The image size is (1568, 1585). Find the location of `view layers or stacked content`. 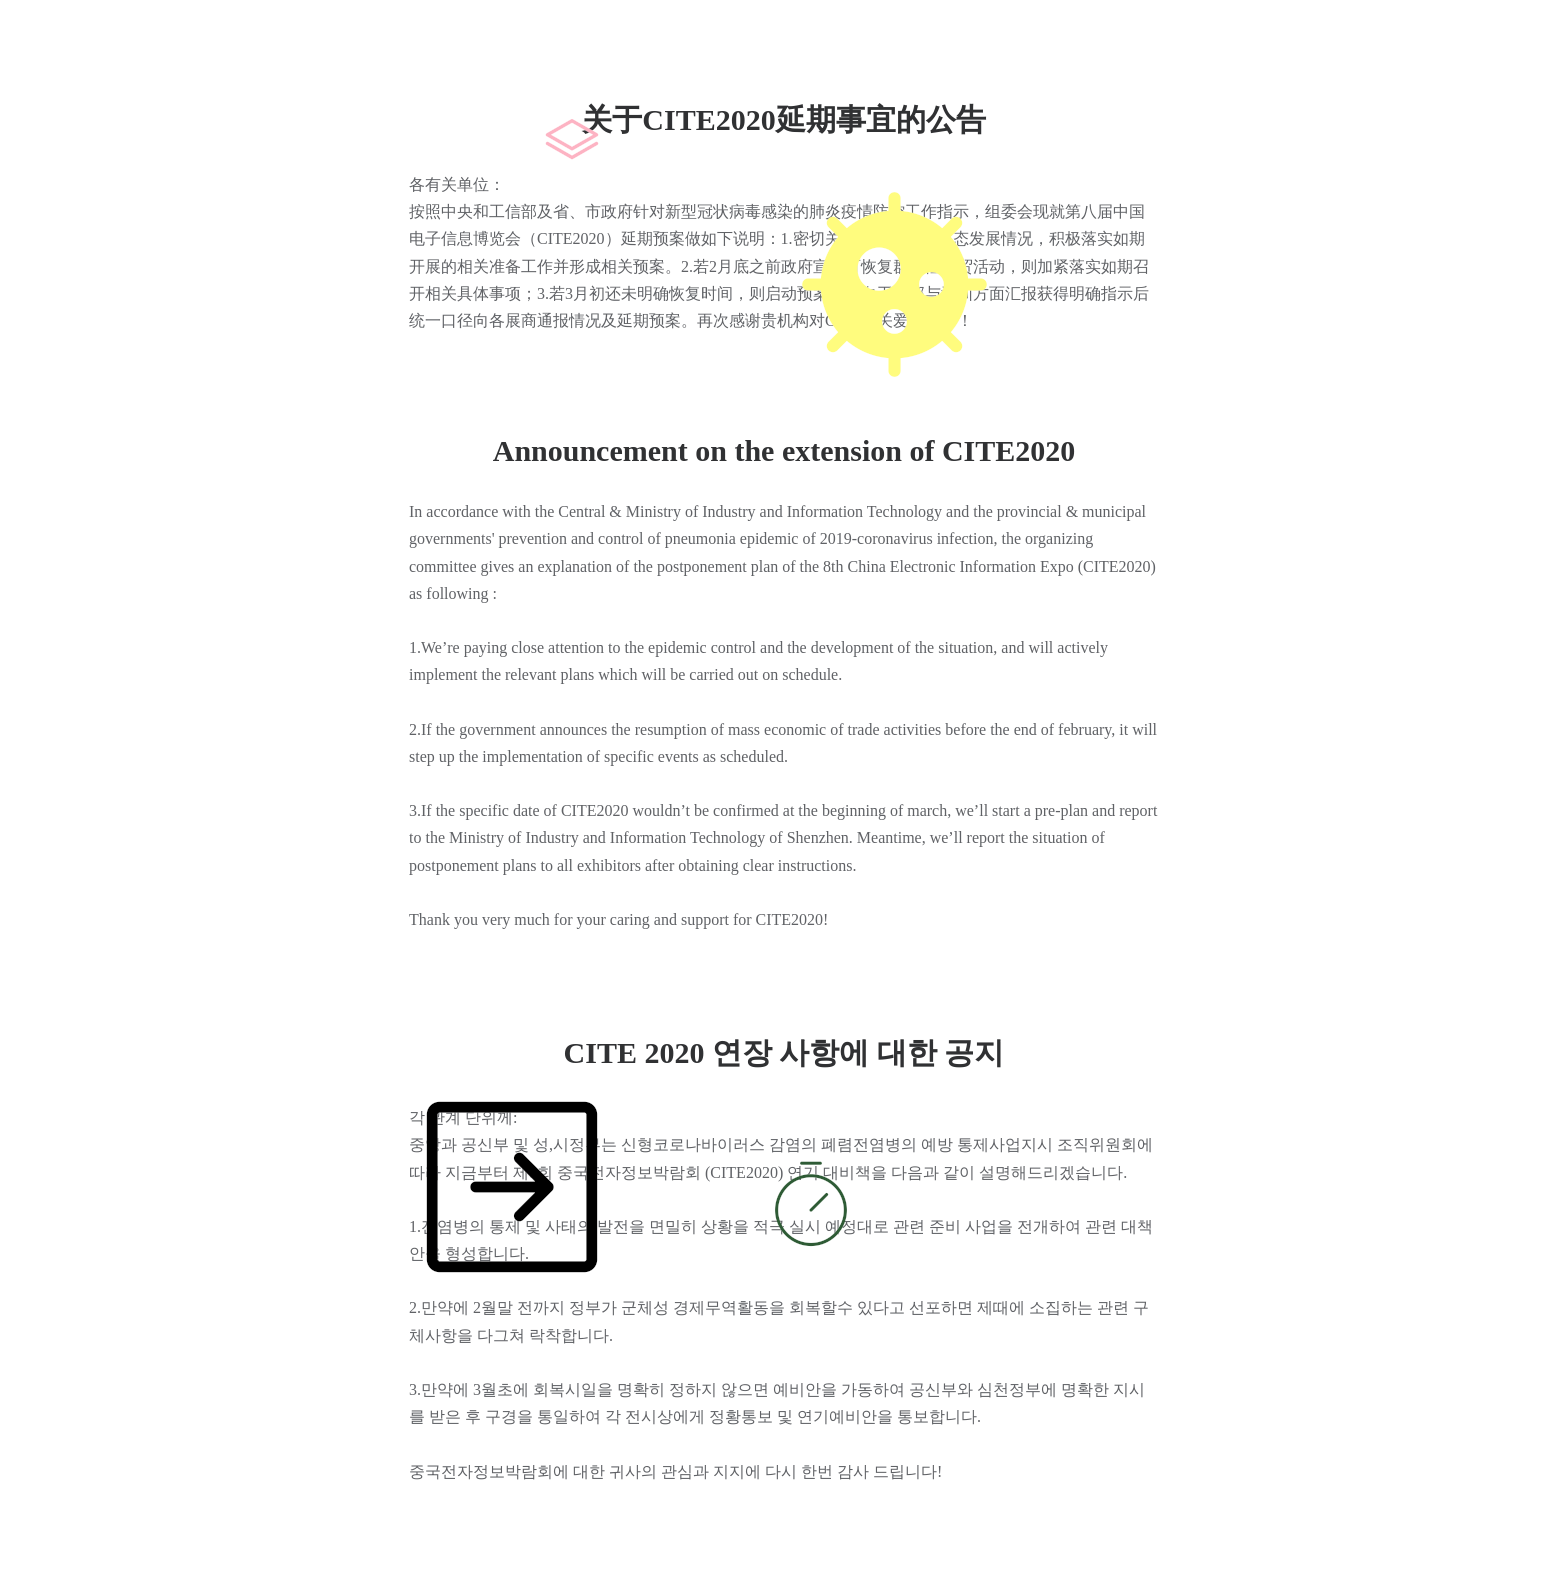

view layers or stacked content is located at coordinates (572, 140).